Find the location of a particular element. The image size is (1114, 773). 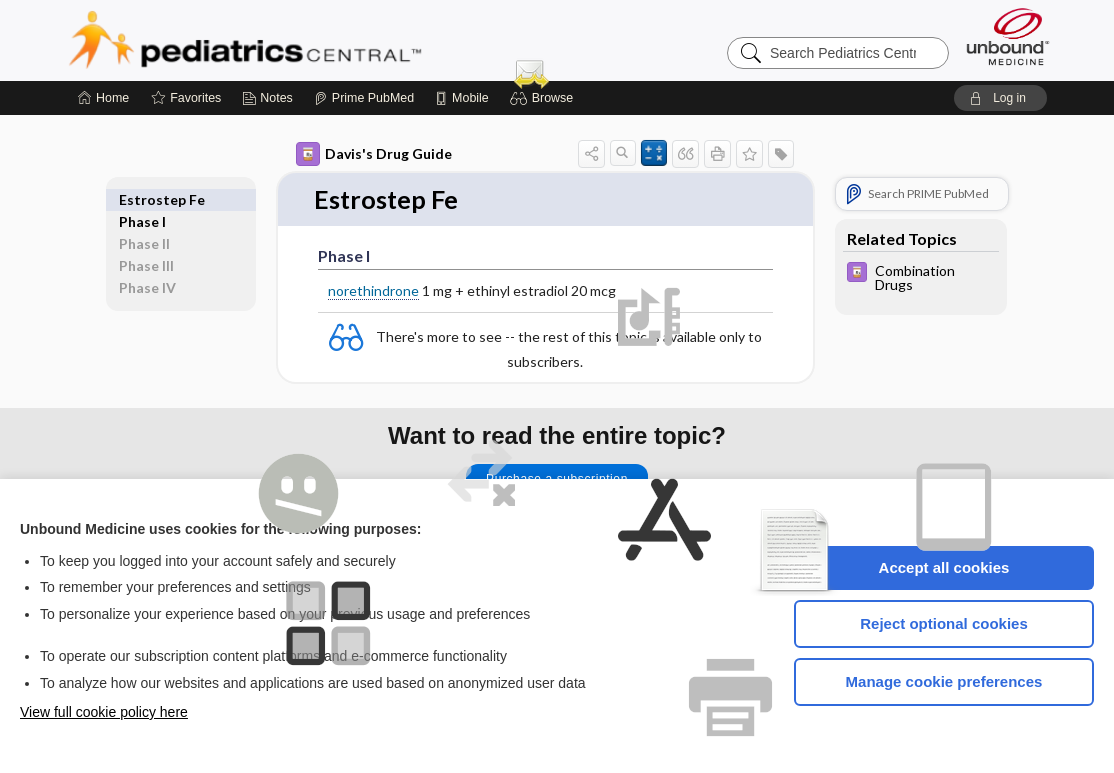

launch lights off puzzle game is located at coordinates (331, 626).